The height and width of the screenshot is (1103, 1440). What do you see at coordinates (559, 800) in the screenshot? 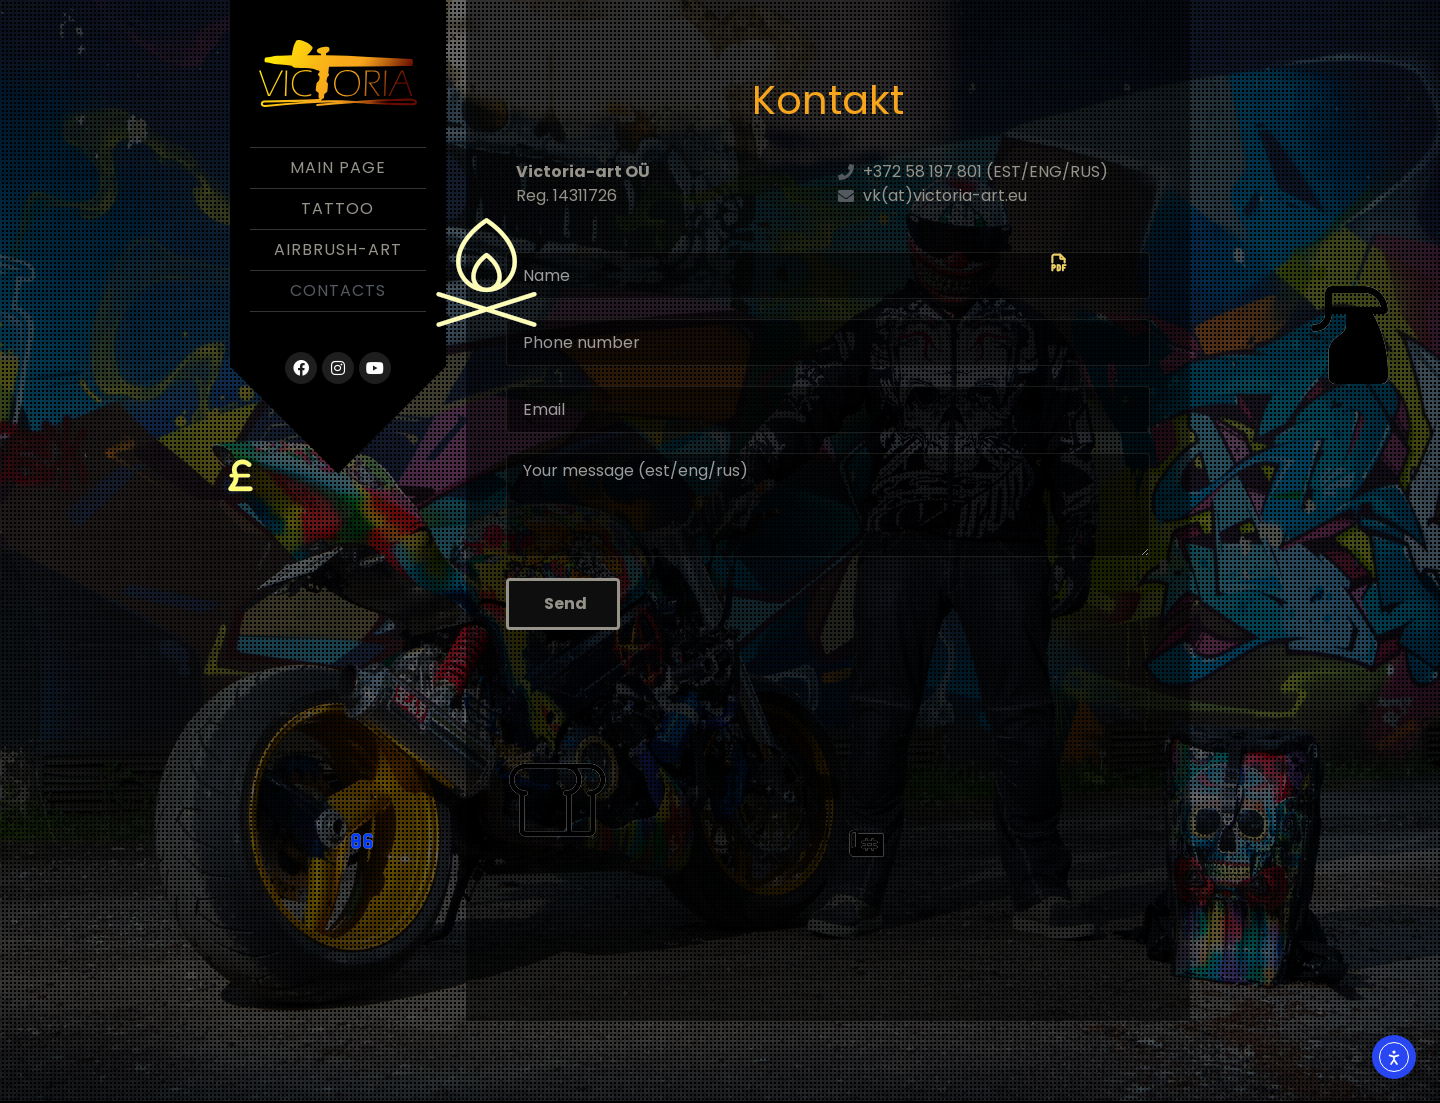
I see `browse bakery or bread products` at bounding box center [559, 800].